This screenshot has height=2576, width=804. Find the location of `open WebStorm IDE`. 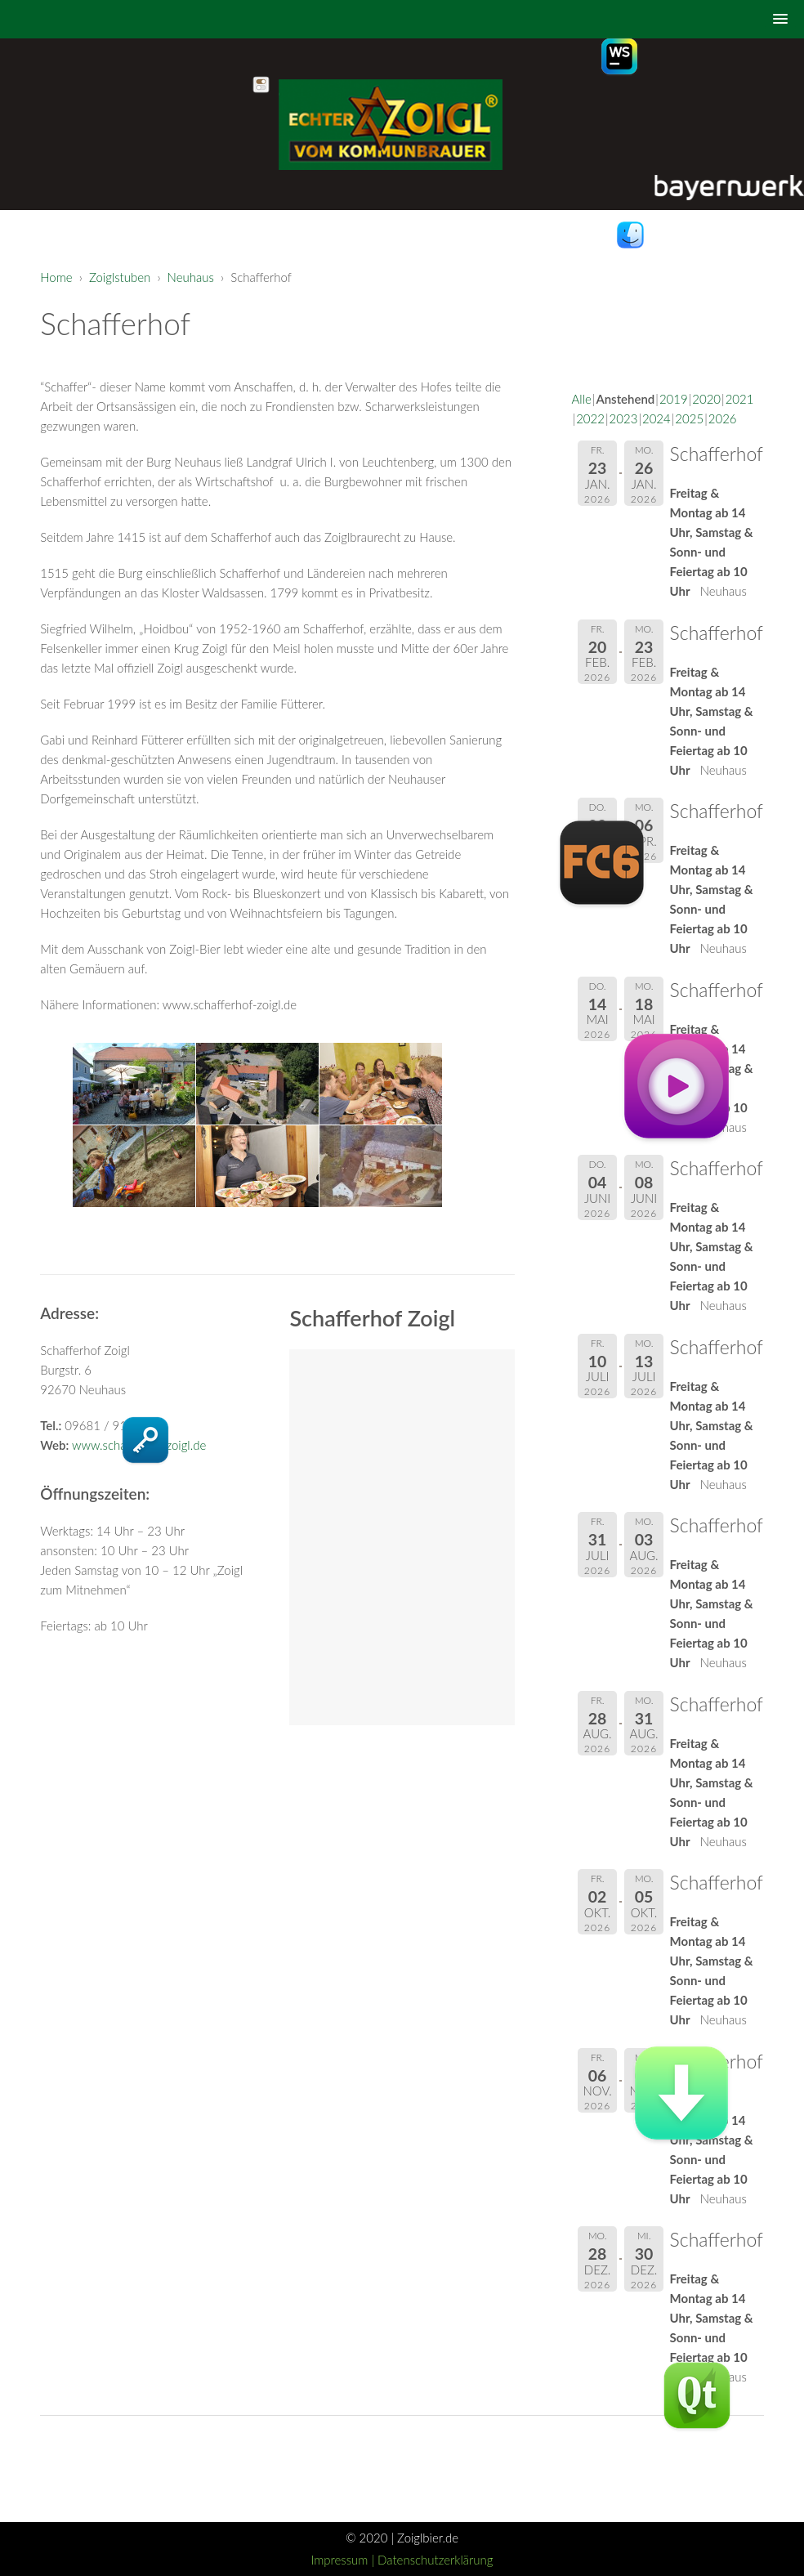

open WebStorm IDE is located at coordinates (619, 56).